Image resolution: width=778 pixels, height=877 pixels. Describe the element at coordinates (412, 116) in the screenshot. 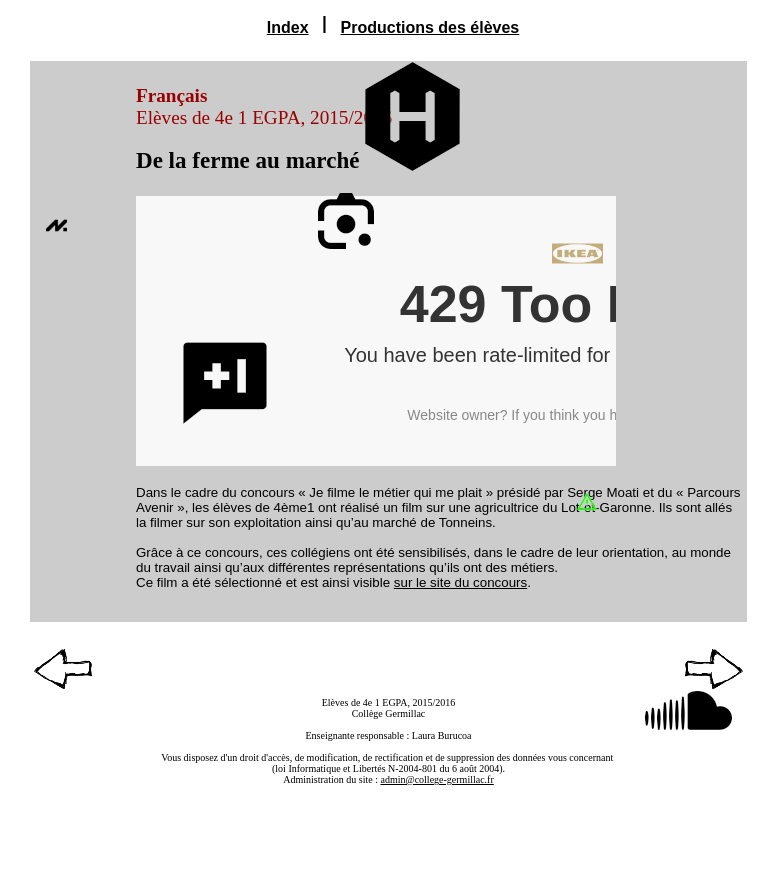

I see `Hexo static site generator logo` at that location.